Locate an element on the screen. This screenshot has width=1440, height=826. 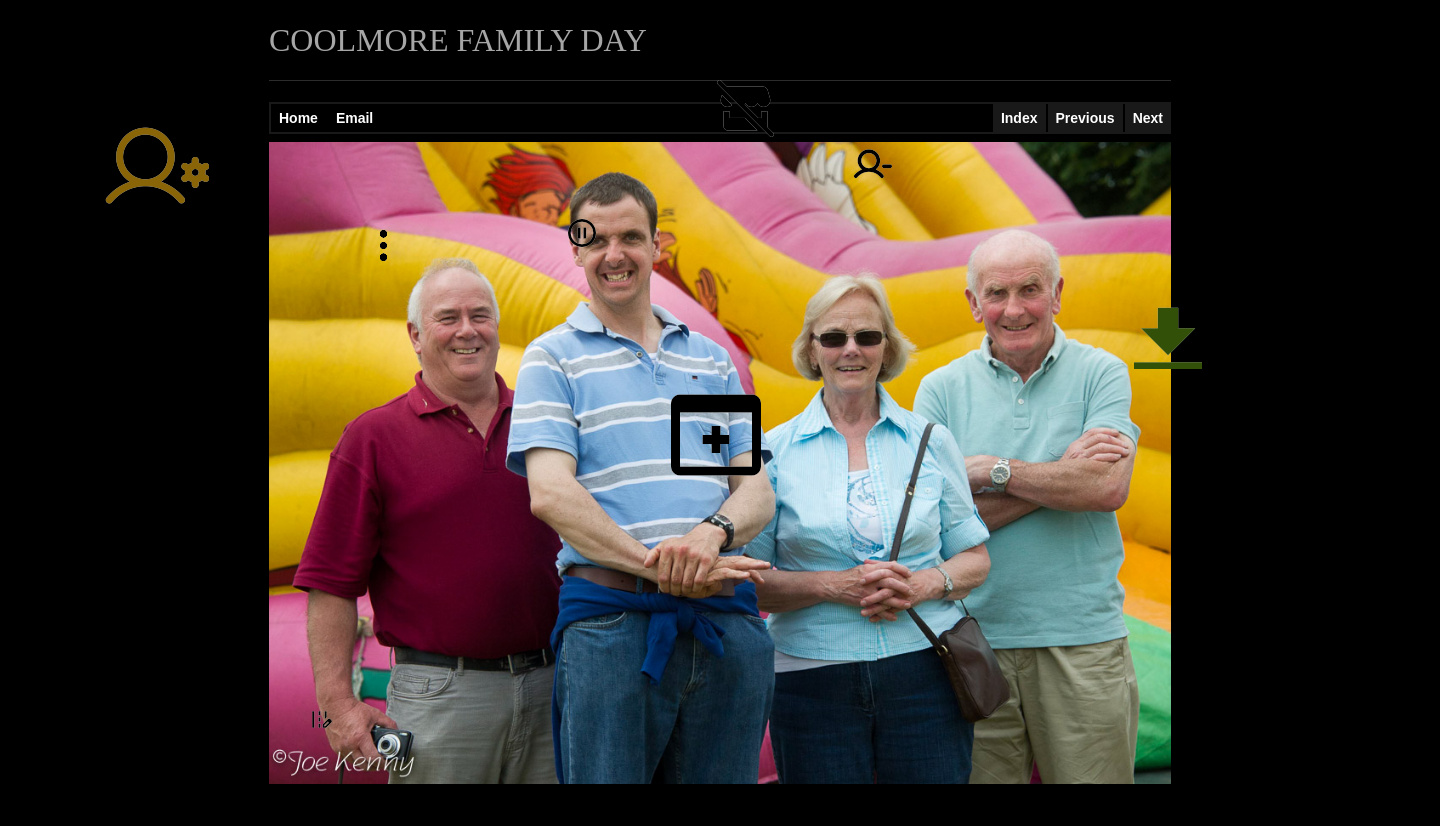
open a new window is located at coordinates (716, 435).